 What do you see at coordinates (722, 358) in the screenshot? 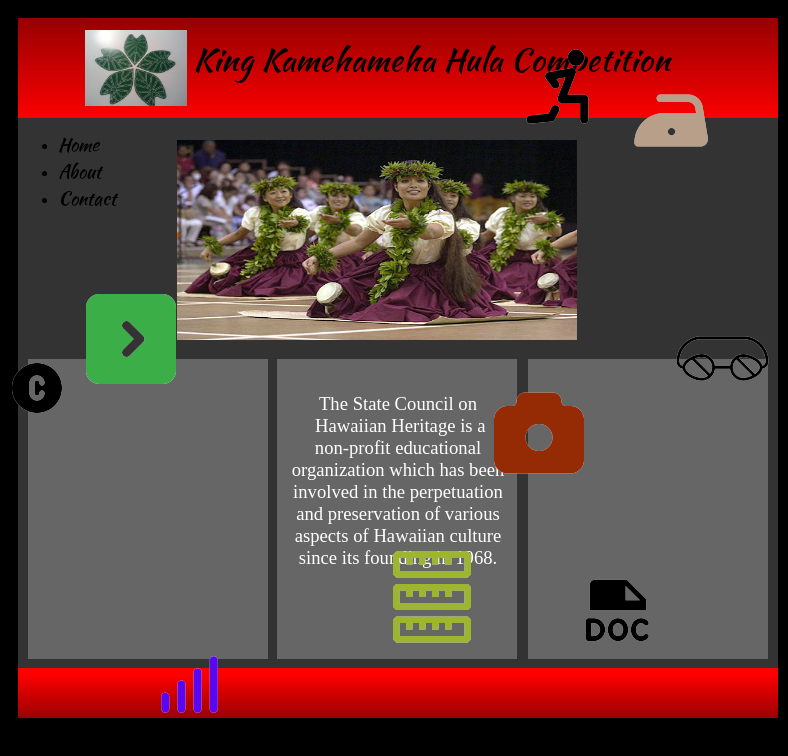
I see `access virtual reality or immersive mode` at bounding box center [722, 358].